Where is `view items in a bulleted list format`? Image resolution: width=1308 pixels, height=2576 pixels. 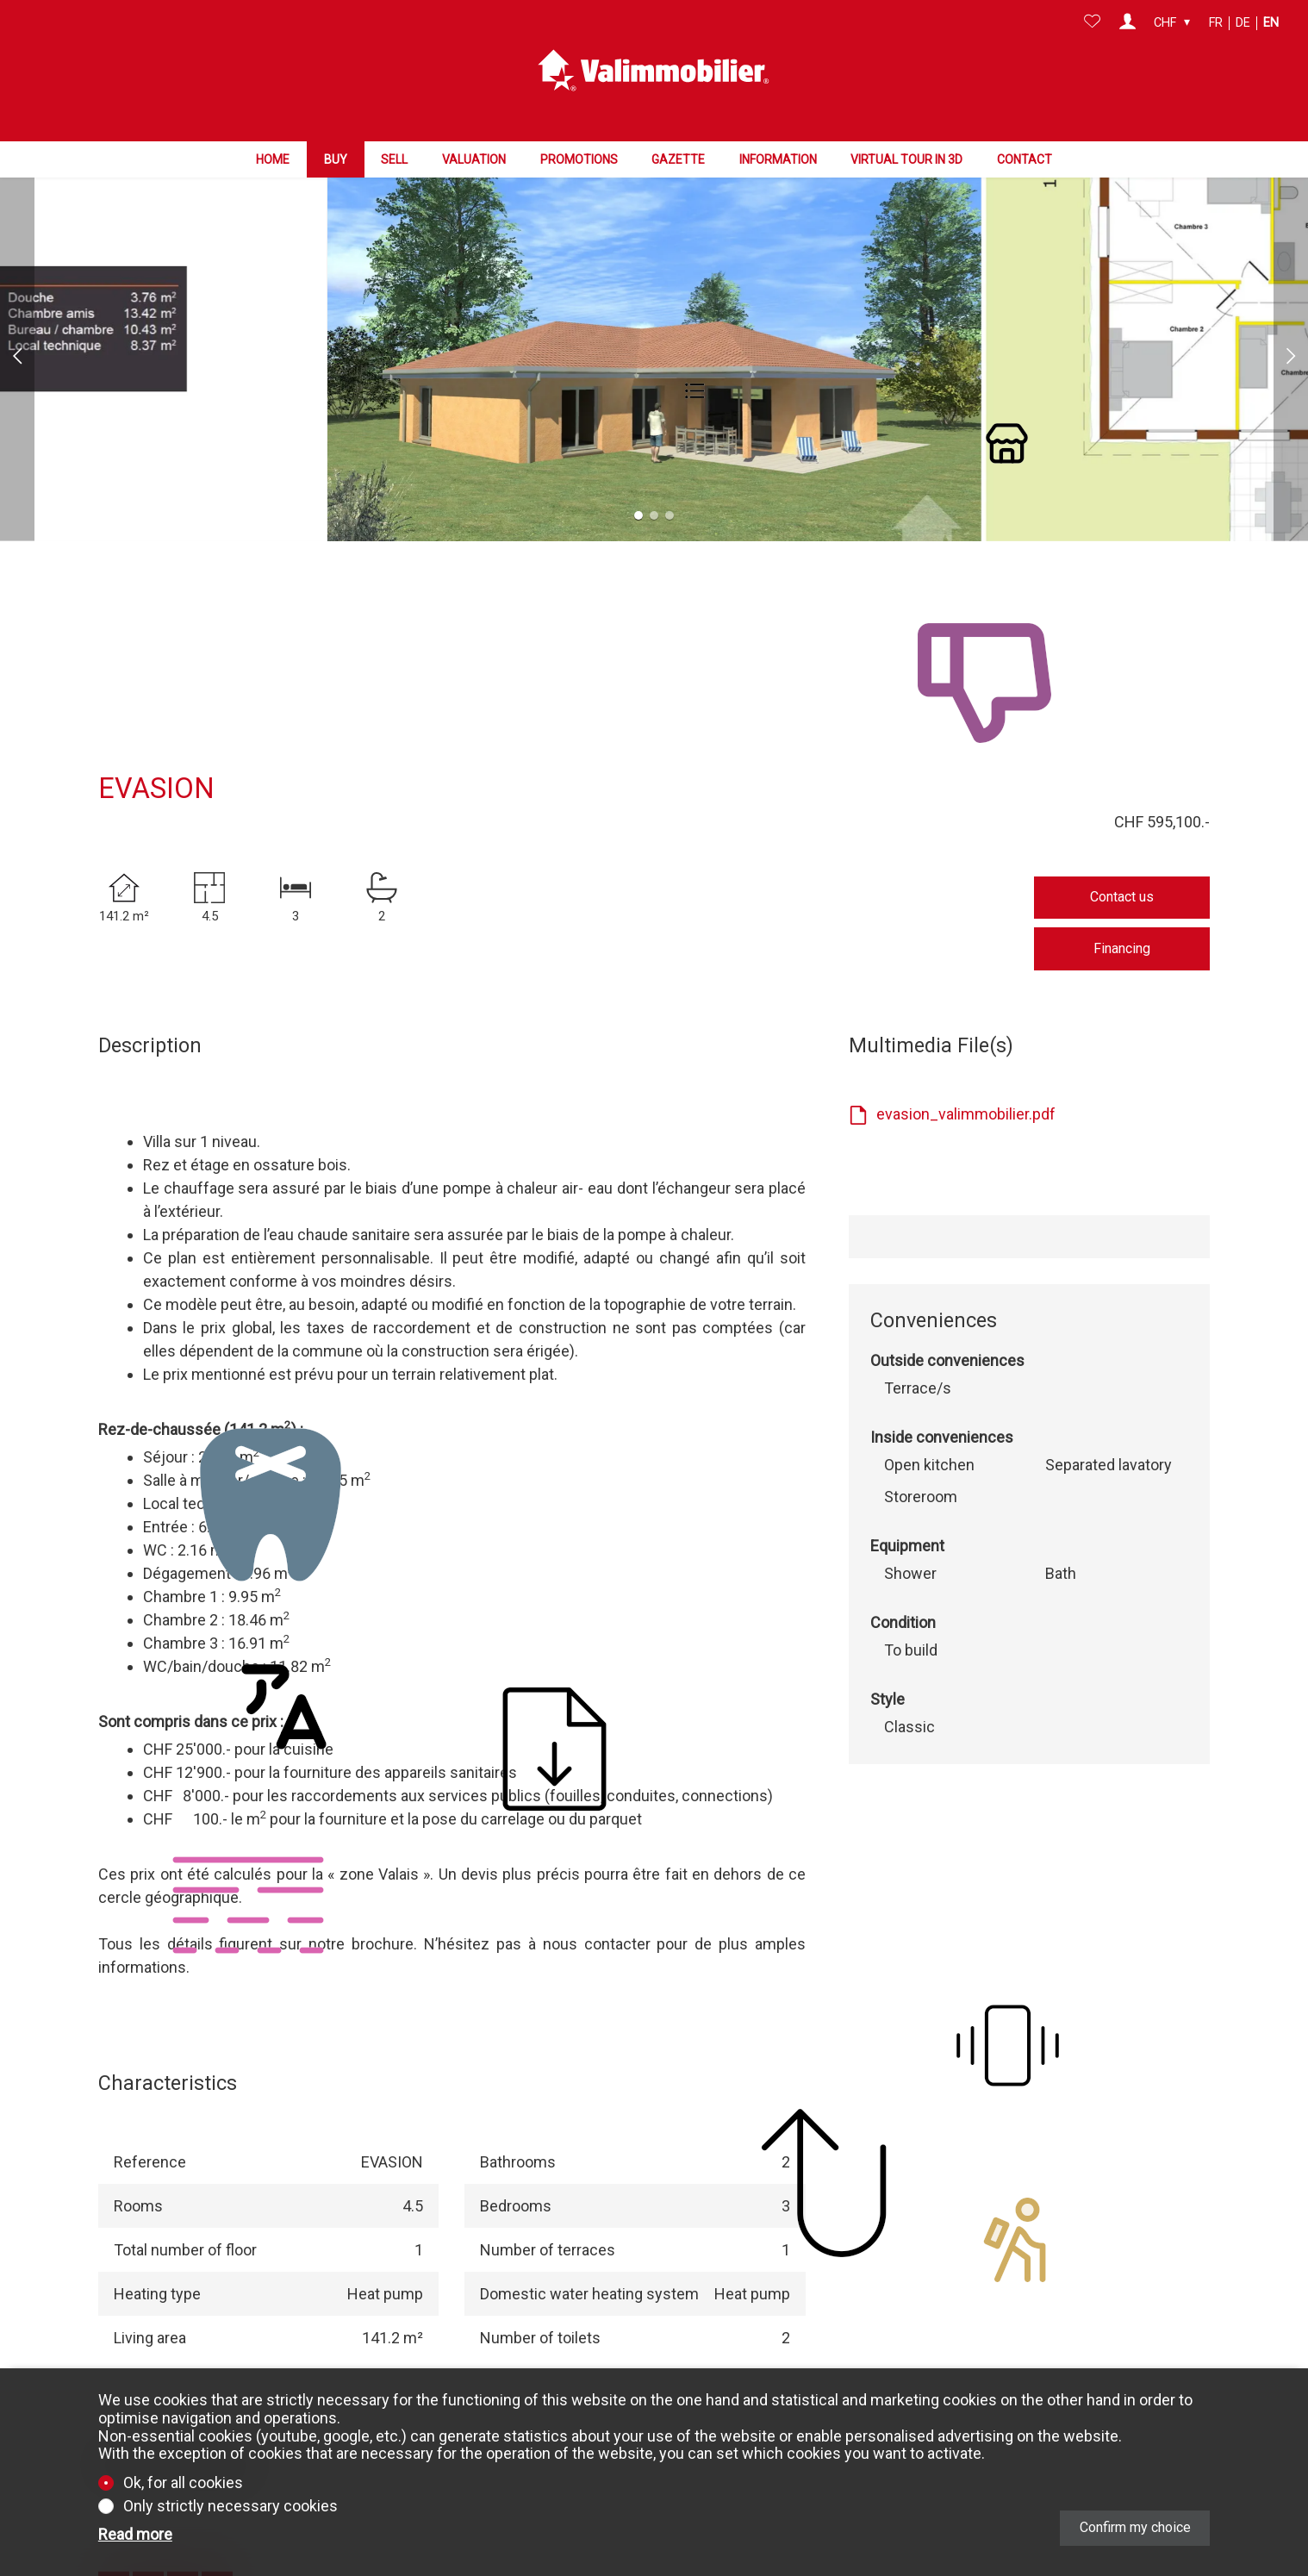 view items in a bulleted list format is located at coordinates (694, 390).